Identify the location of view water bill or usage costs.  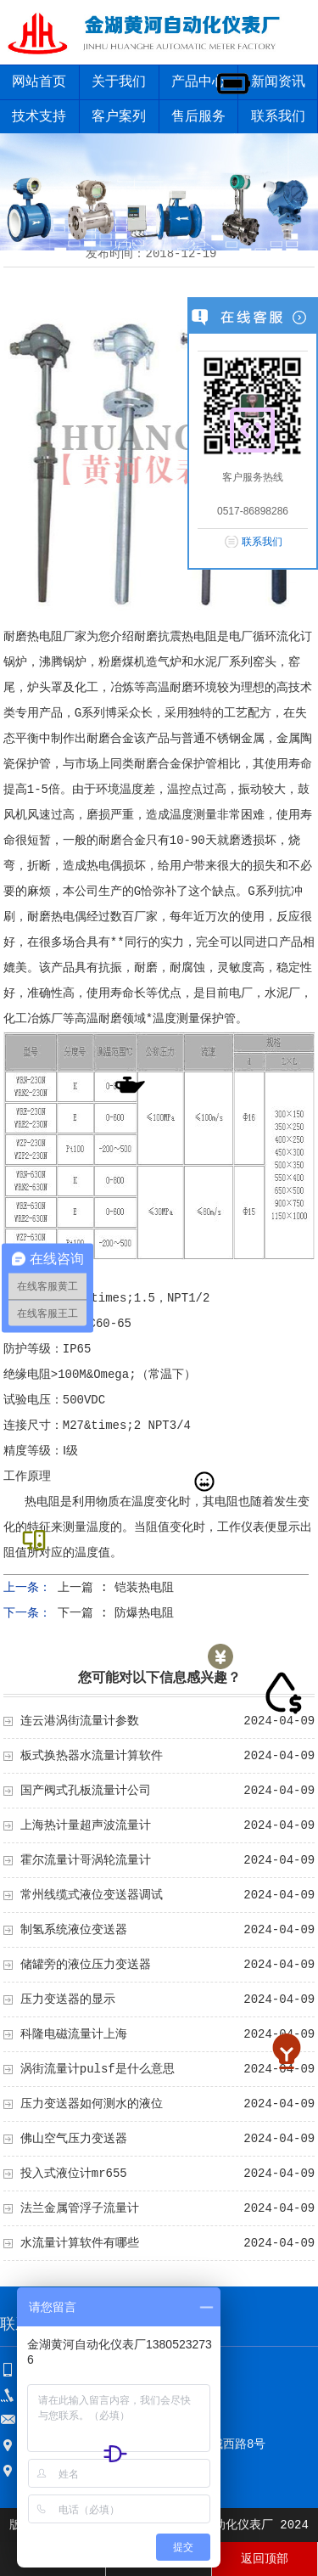
(282, 1692).